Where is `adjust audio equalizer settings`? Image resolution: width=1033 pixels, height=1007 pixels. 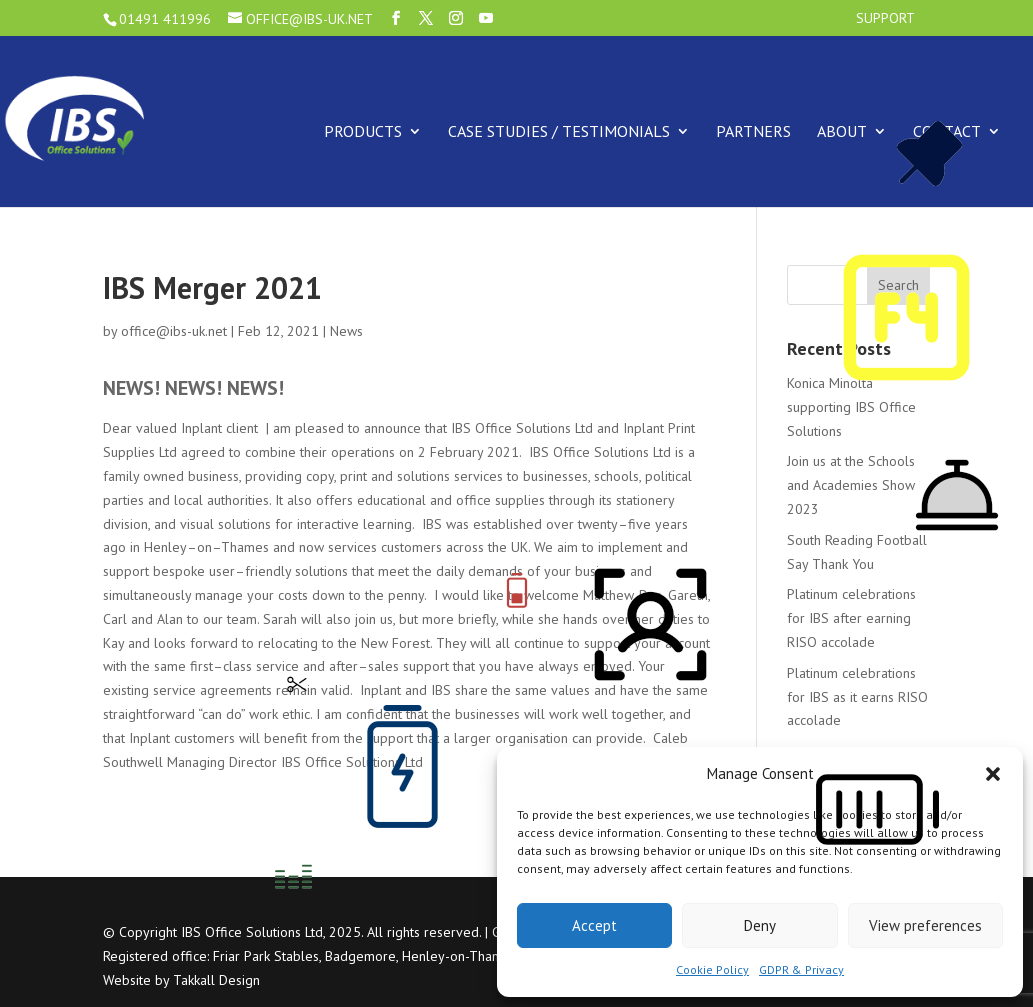 adjust audio equalizer settings is located at coordinates (293, 876).